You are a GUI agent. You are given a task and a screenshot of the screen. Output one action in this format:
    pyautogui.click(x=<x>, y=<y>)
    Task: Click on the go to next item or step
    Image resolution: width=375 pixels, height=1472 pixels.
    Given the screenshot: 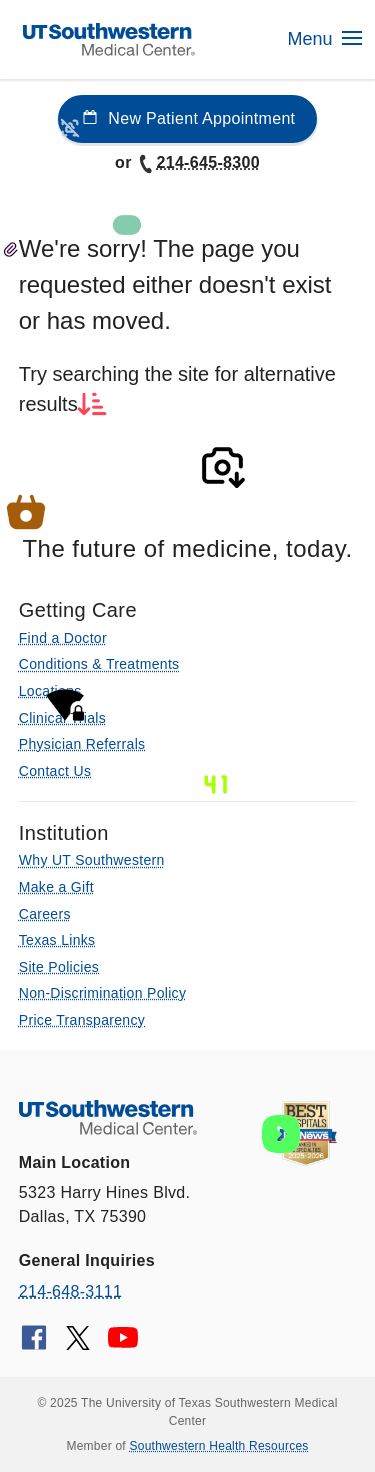 What is the action you would take?
    pyautogui.click(x=281, y=1134)
    